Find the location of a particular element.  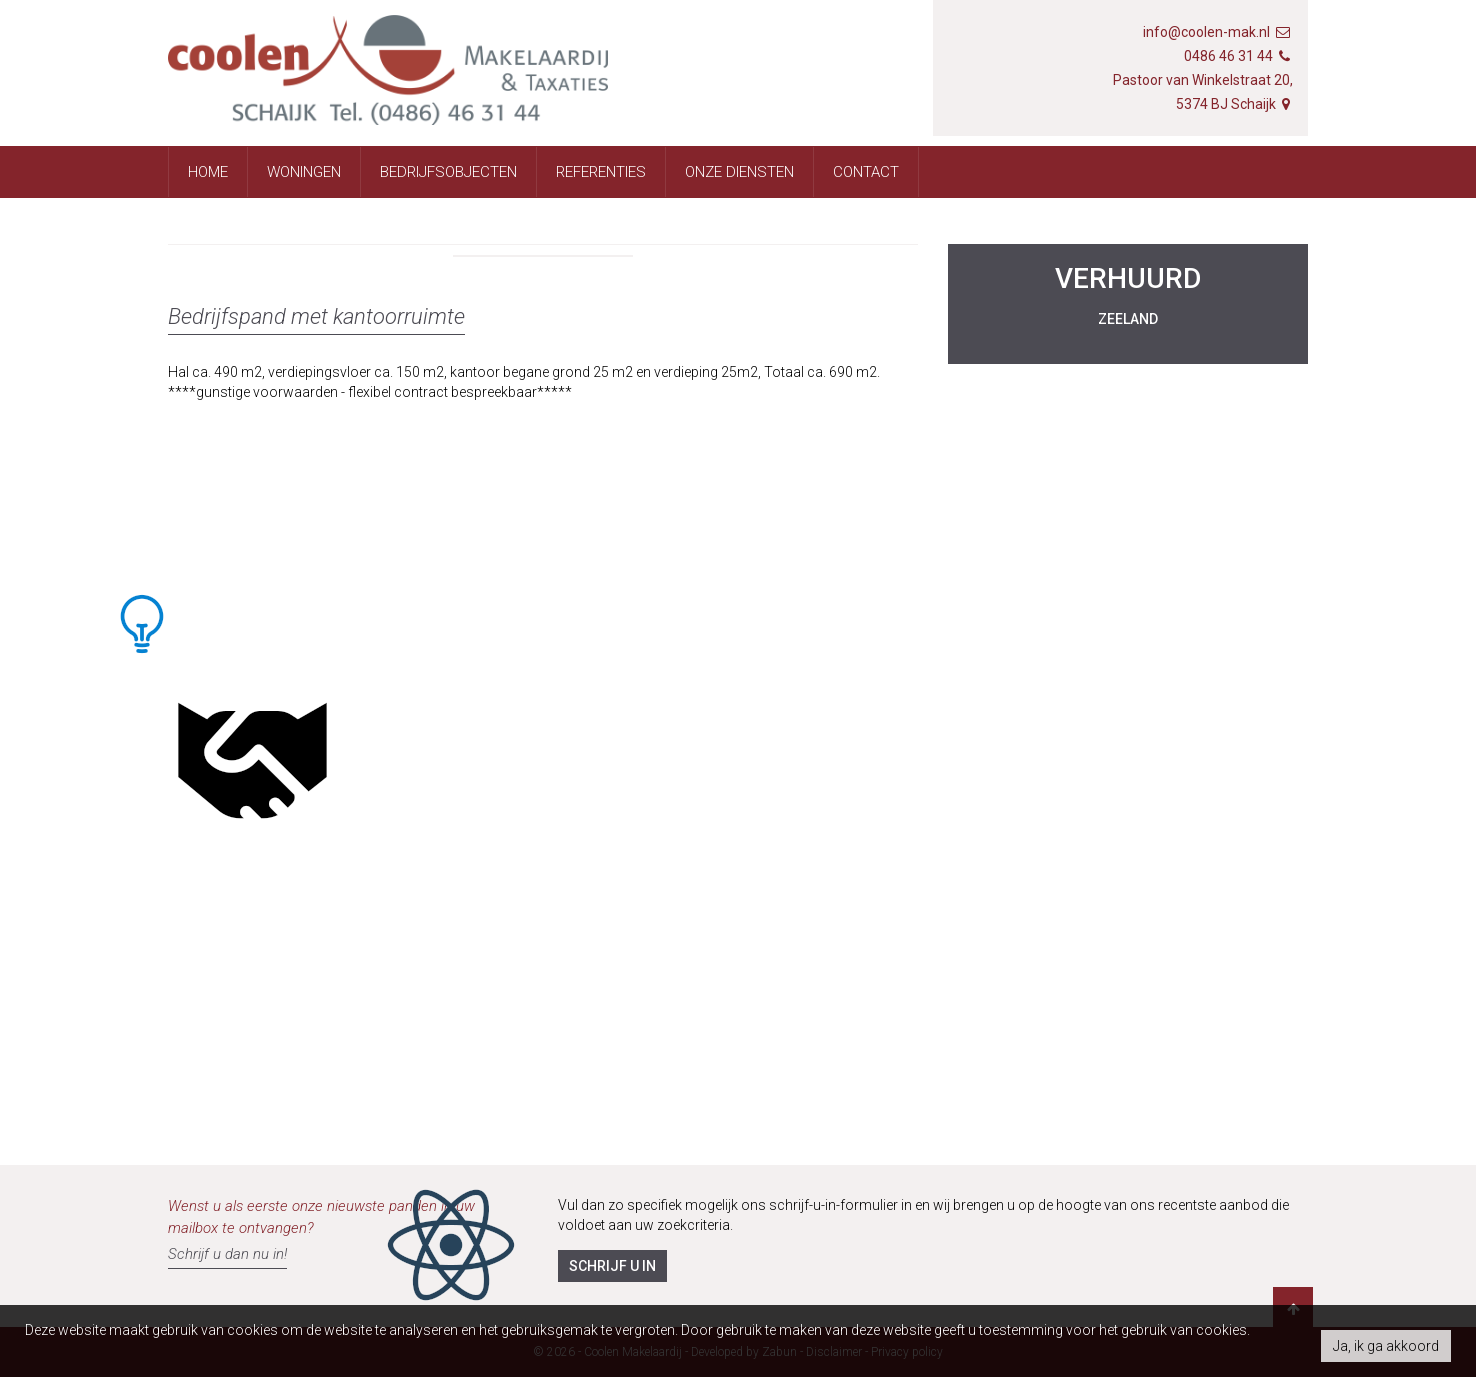

react javascript library logo is located at coordinates (451, 1245).